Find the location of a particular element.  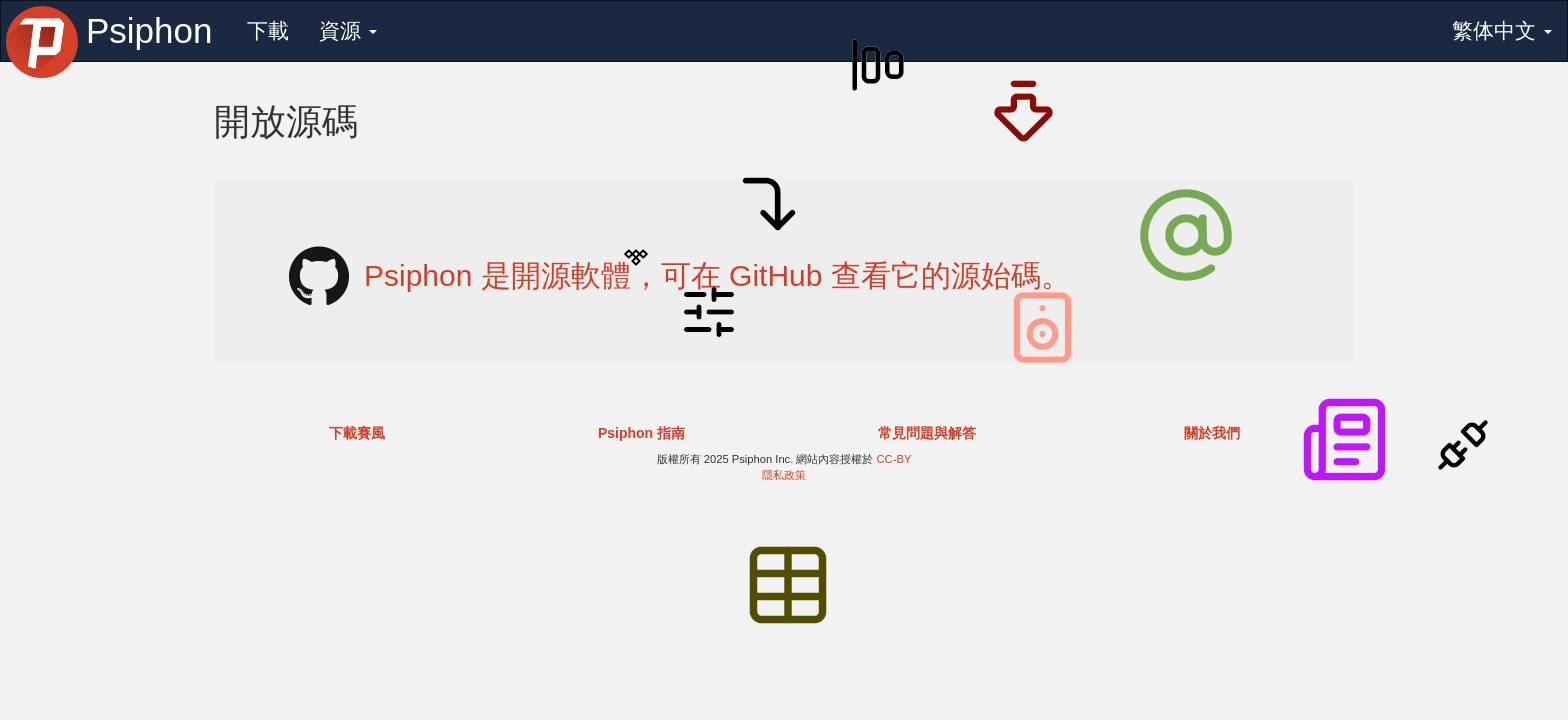

navigate right then down is located at coordinates (769, 204).